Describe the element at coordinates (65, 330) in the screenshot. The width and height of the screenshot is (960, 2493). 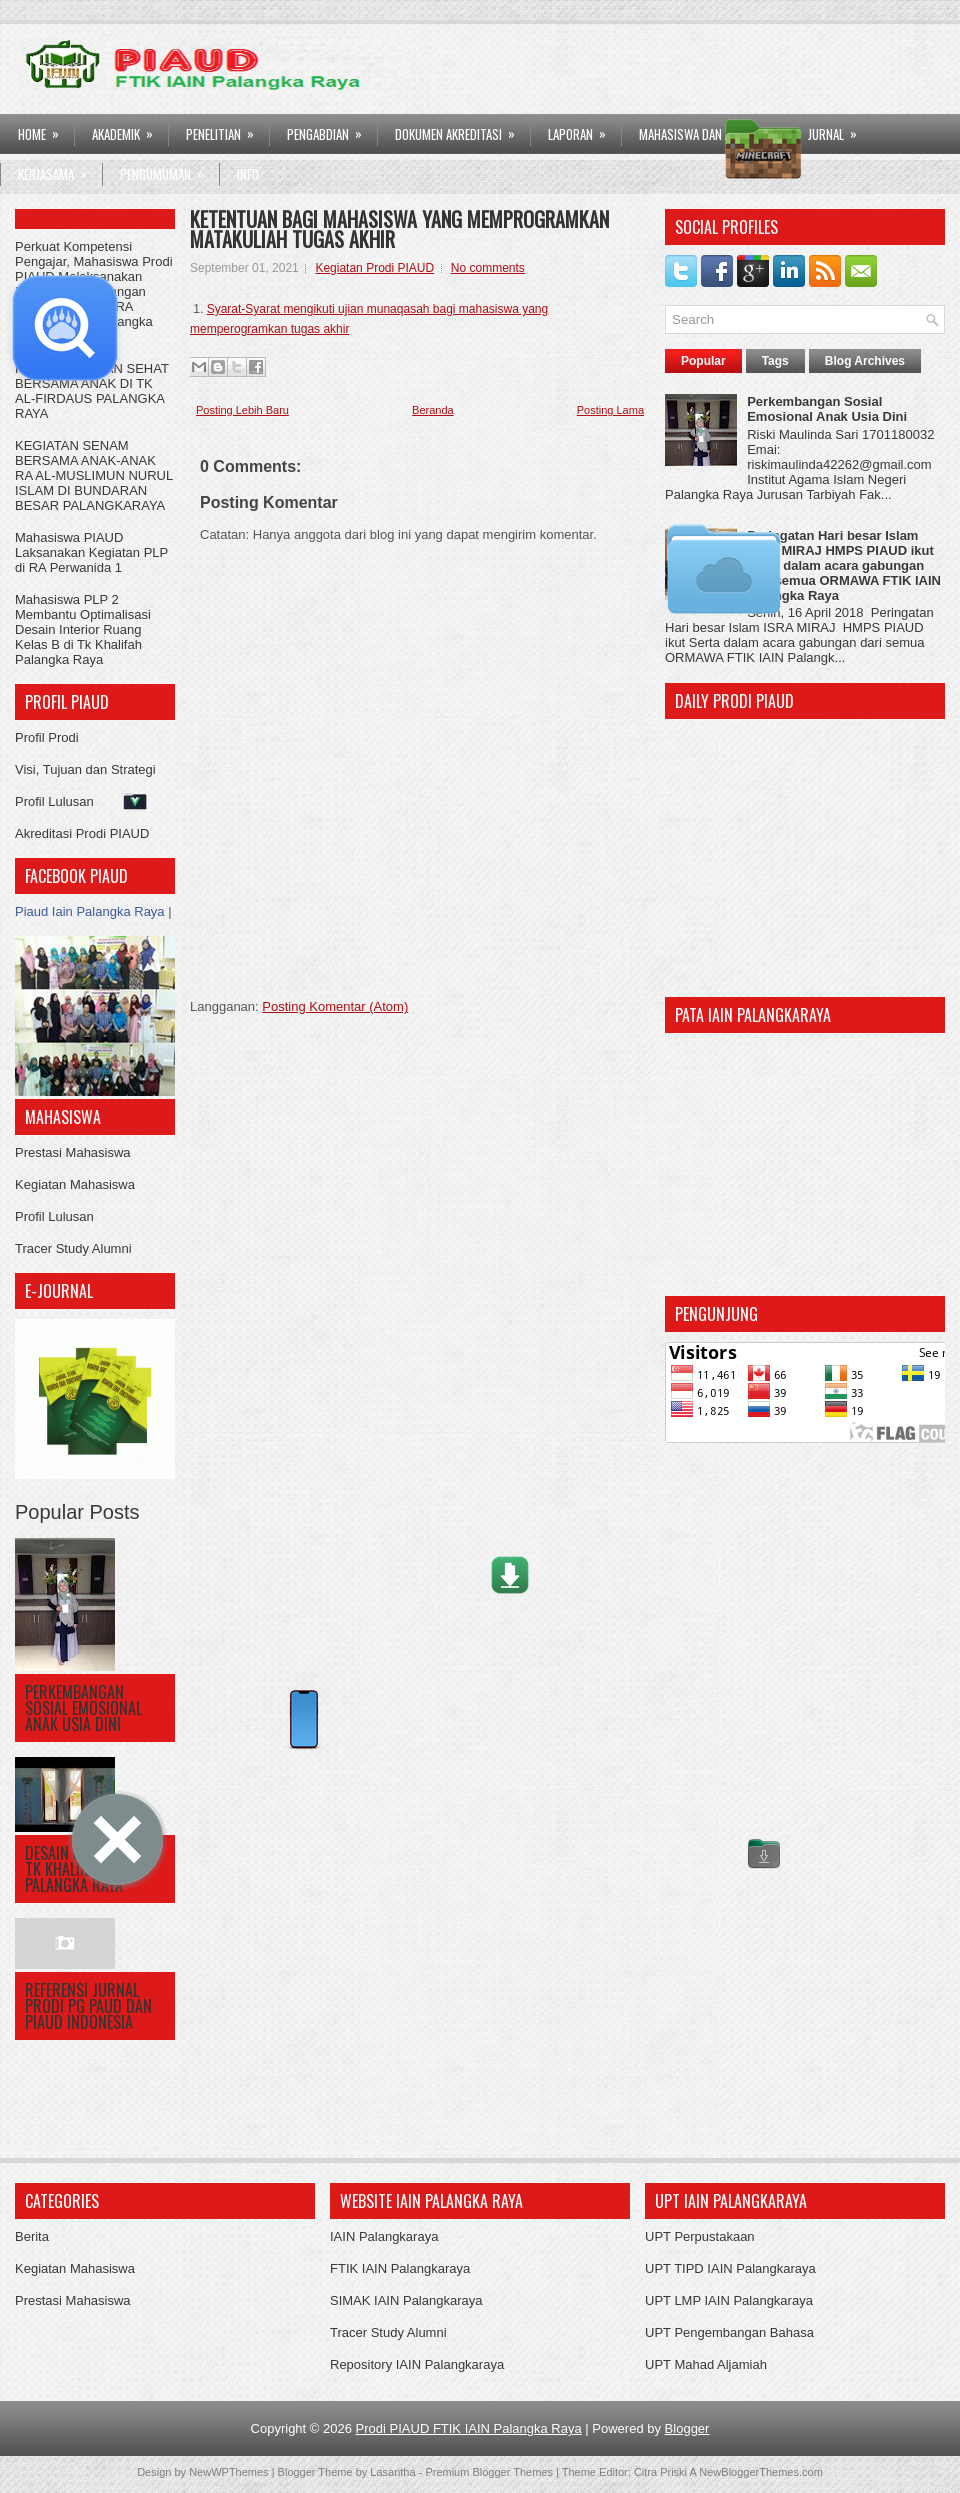
I see `open baloo file search preferences` at that location.